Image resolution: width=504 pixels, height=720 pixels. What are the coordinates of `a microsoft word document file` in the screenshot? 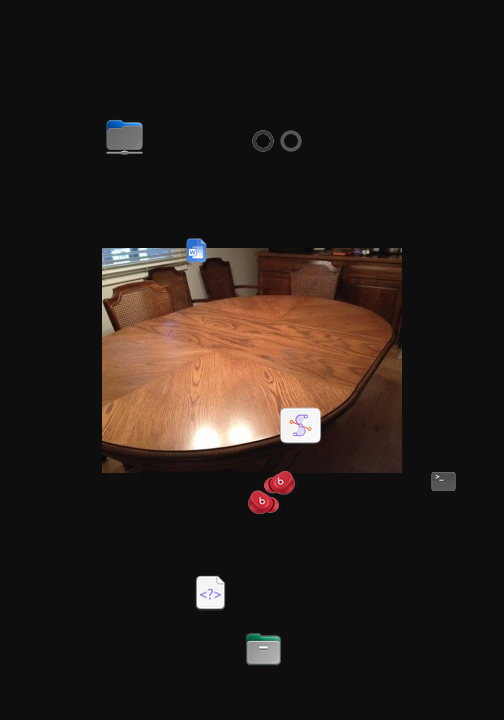 It's located at (196, 250).